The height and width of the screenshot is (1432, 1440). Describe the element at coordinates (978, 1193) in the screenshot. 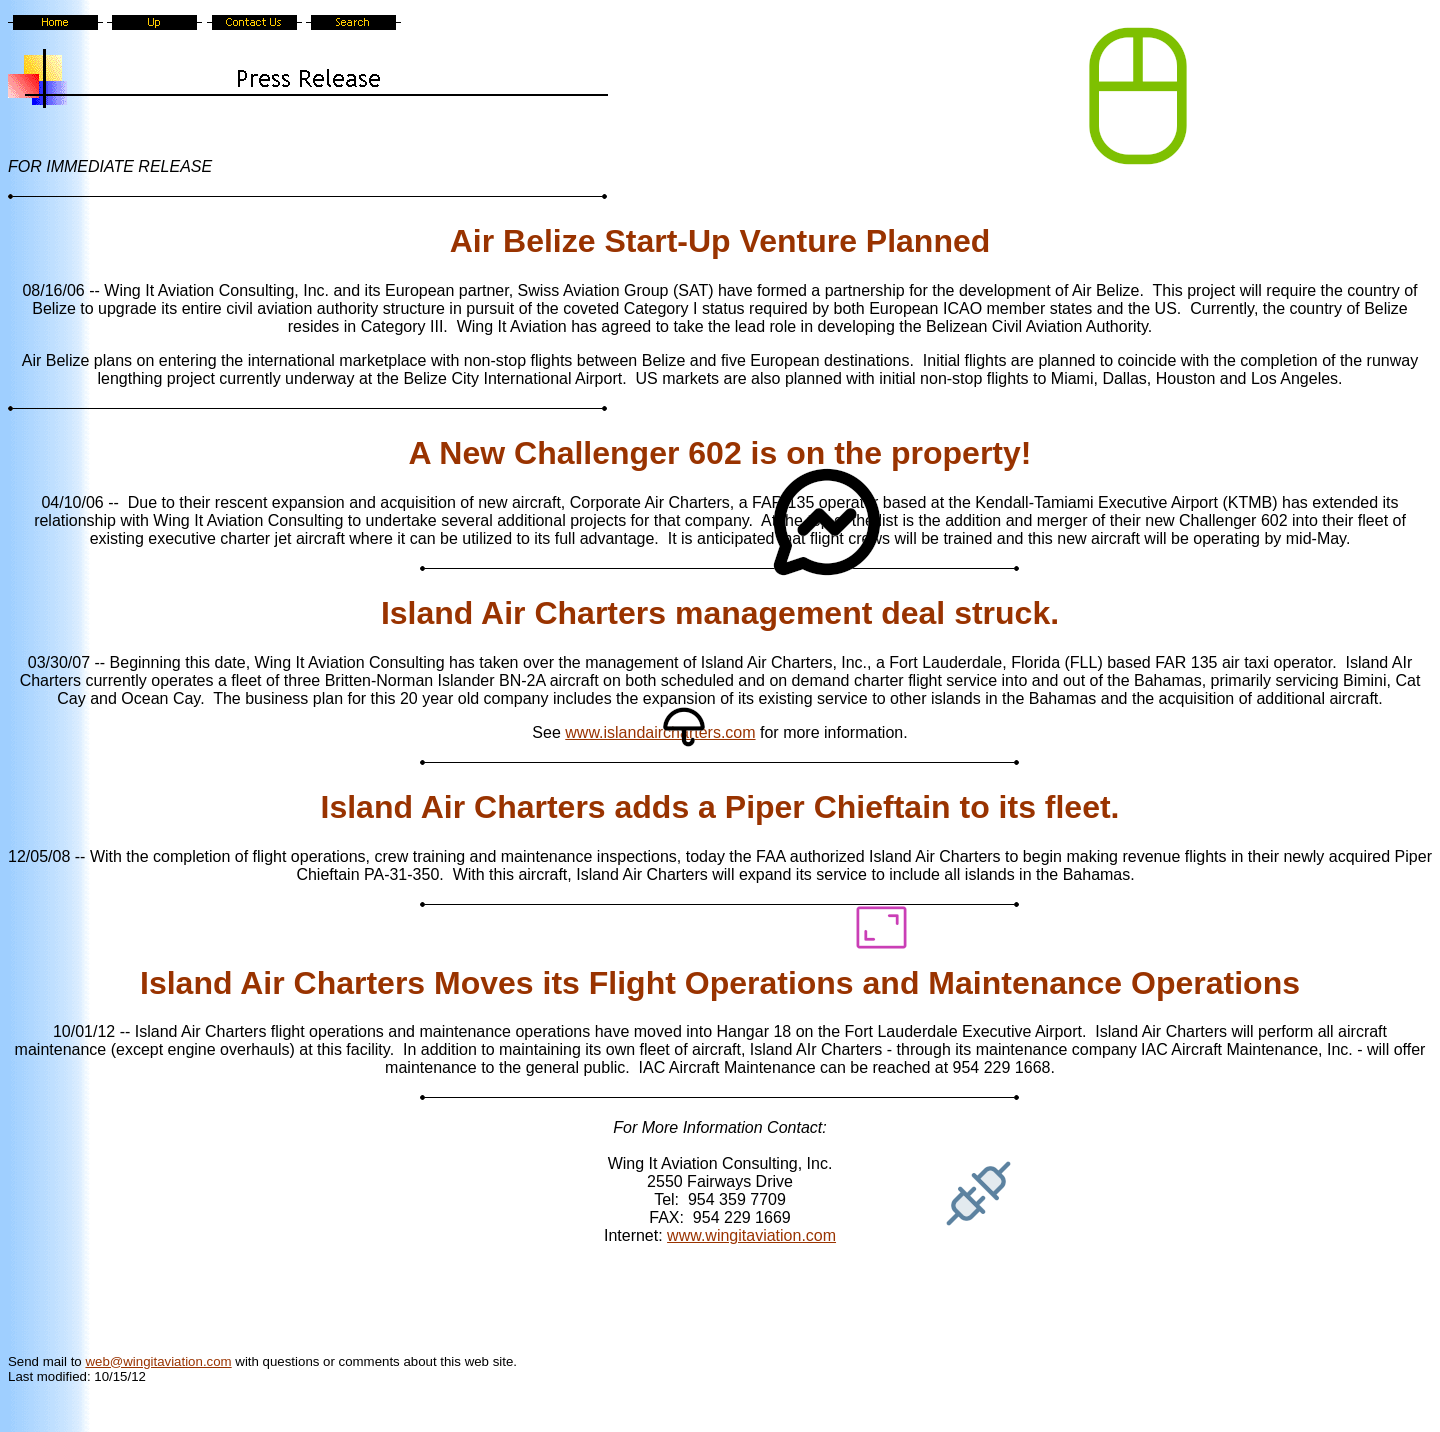

I see `connect or manage device connections` at that location.